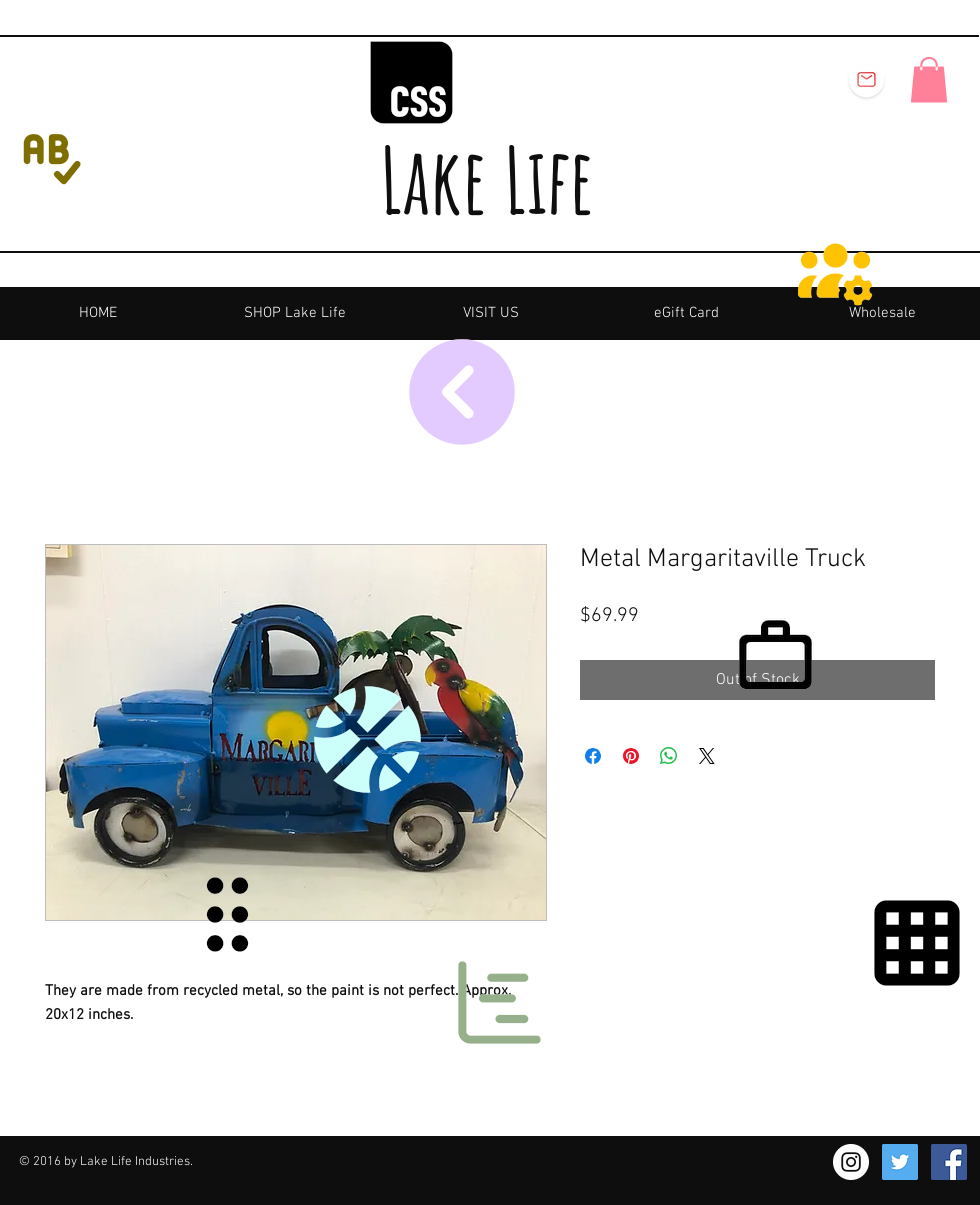 The height and width of the screenshot is (1205, 980). Describe the element at coordinates (50, 157) in the screenshot. I see `check spelling and grammar` at that location.